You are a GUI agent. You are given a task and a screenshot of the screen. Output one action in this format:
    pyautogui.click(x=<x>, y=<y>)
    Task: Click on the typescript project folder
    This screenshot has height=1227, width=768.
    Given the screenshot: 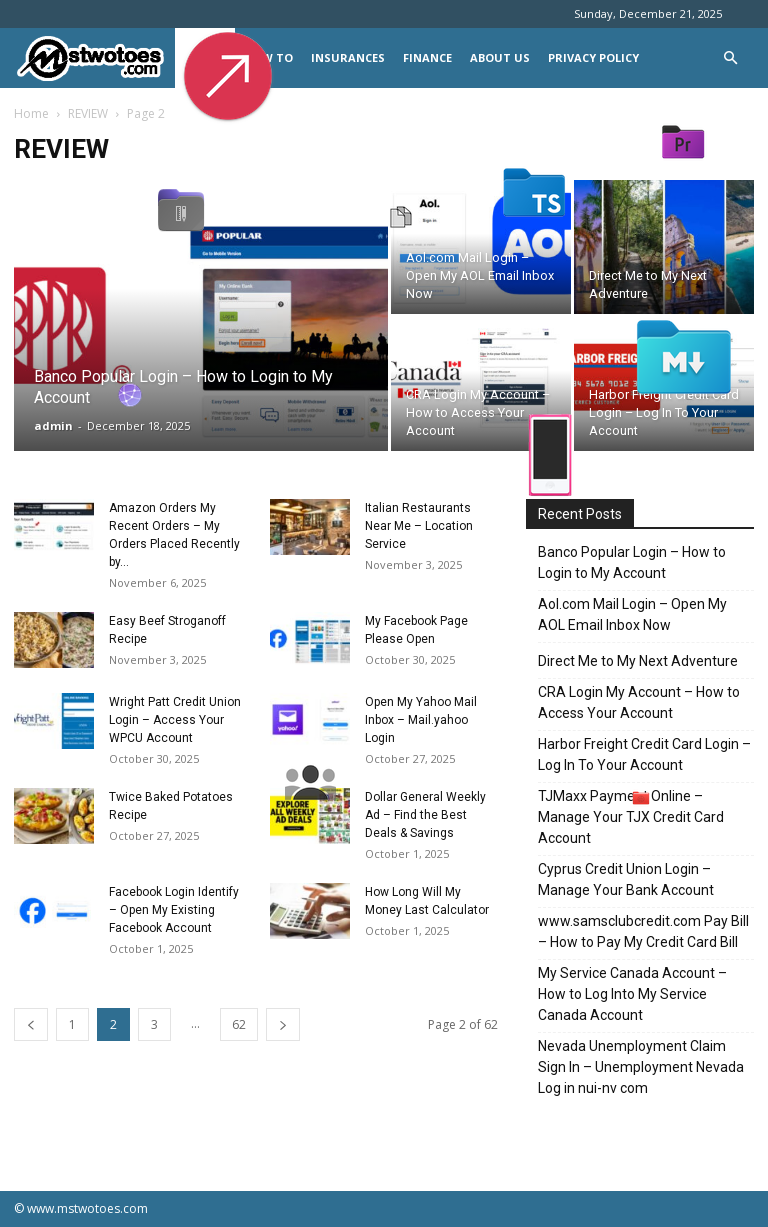 What is the action you would take?
    pyautogui.click(x=534, y=194)
    